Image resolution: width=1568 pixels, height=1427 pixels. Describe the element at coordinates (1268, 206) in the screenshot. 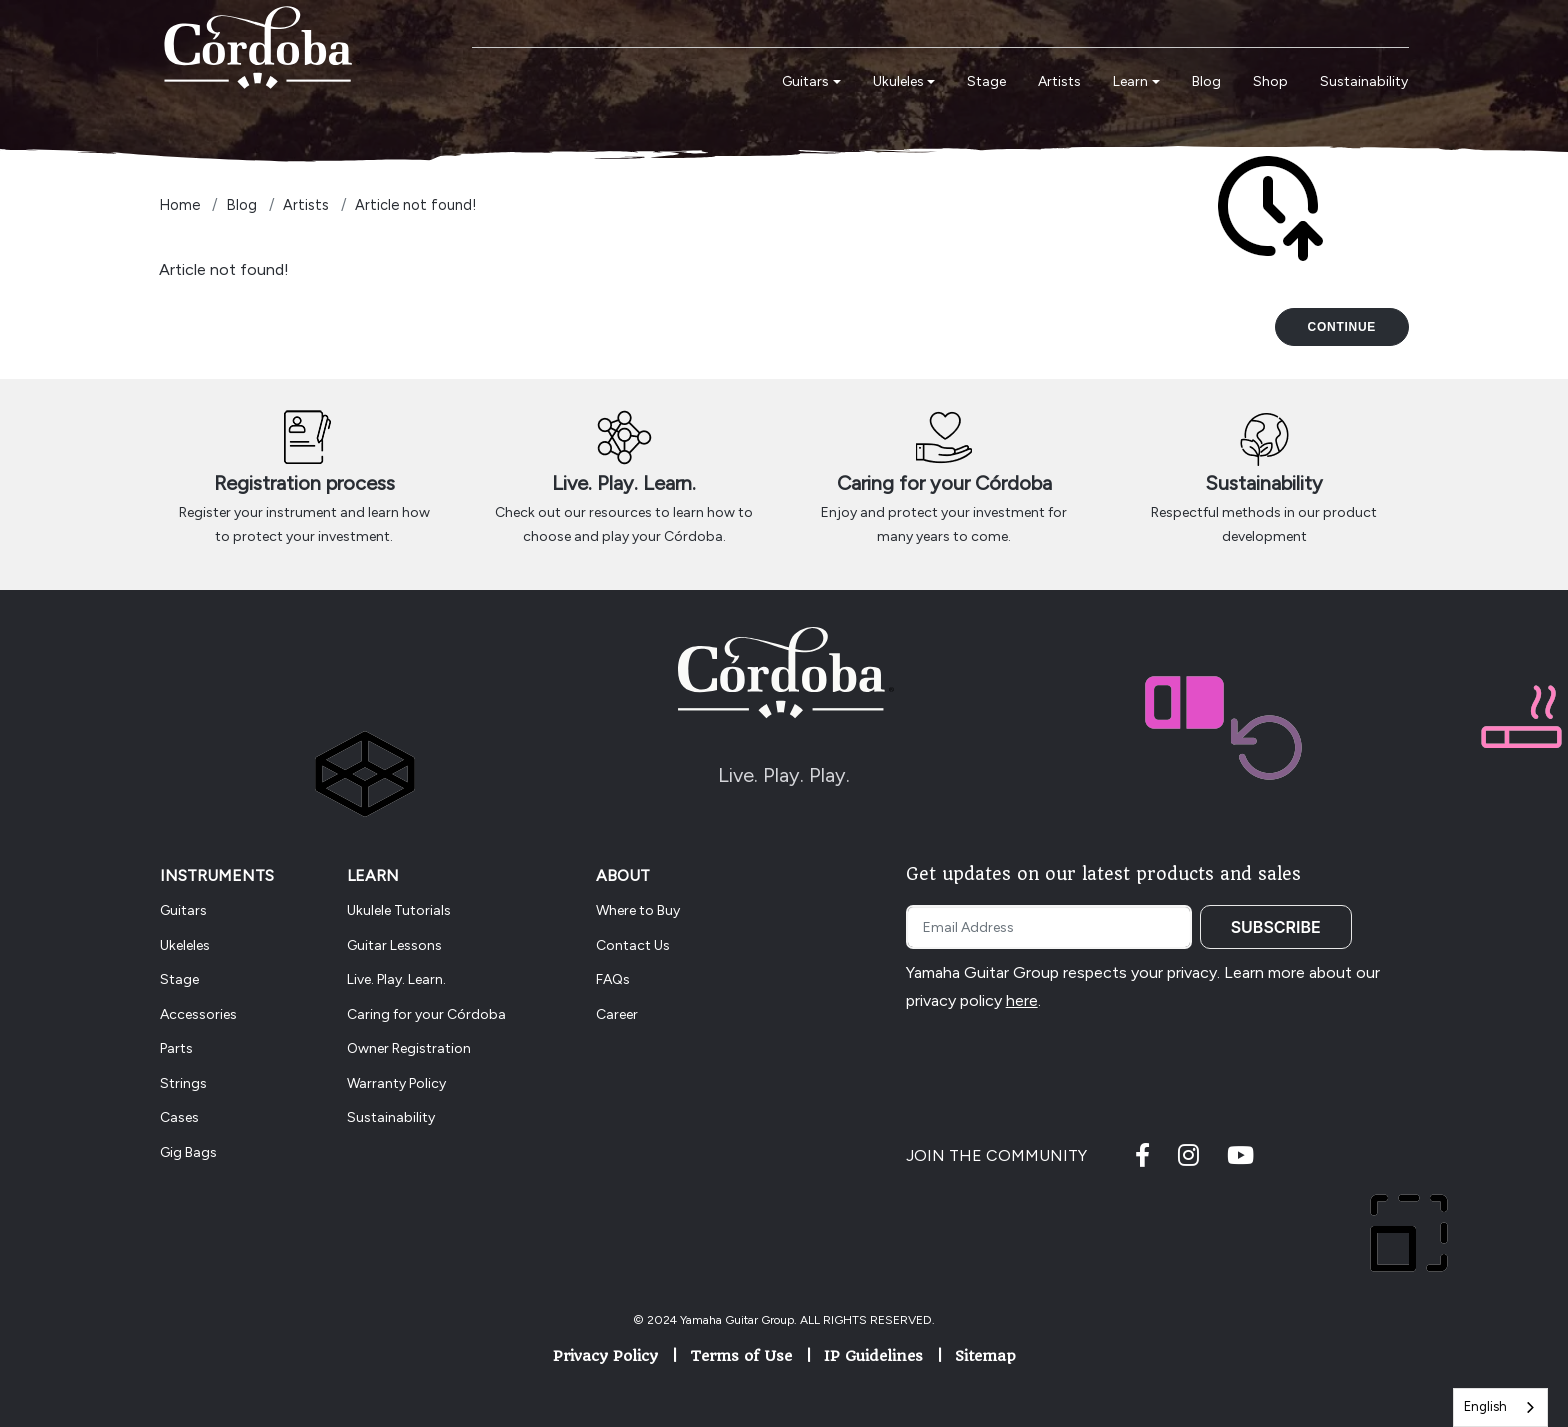

I see `move time forward or reschedule later` at that location.